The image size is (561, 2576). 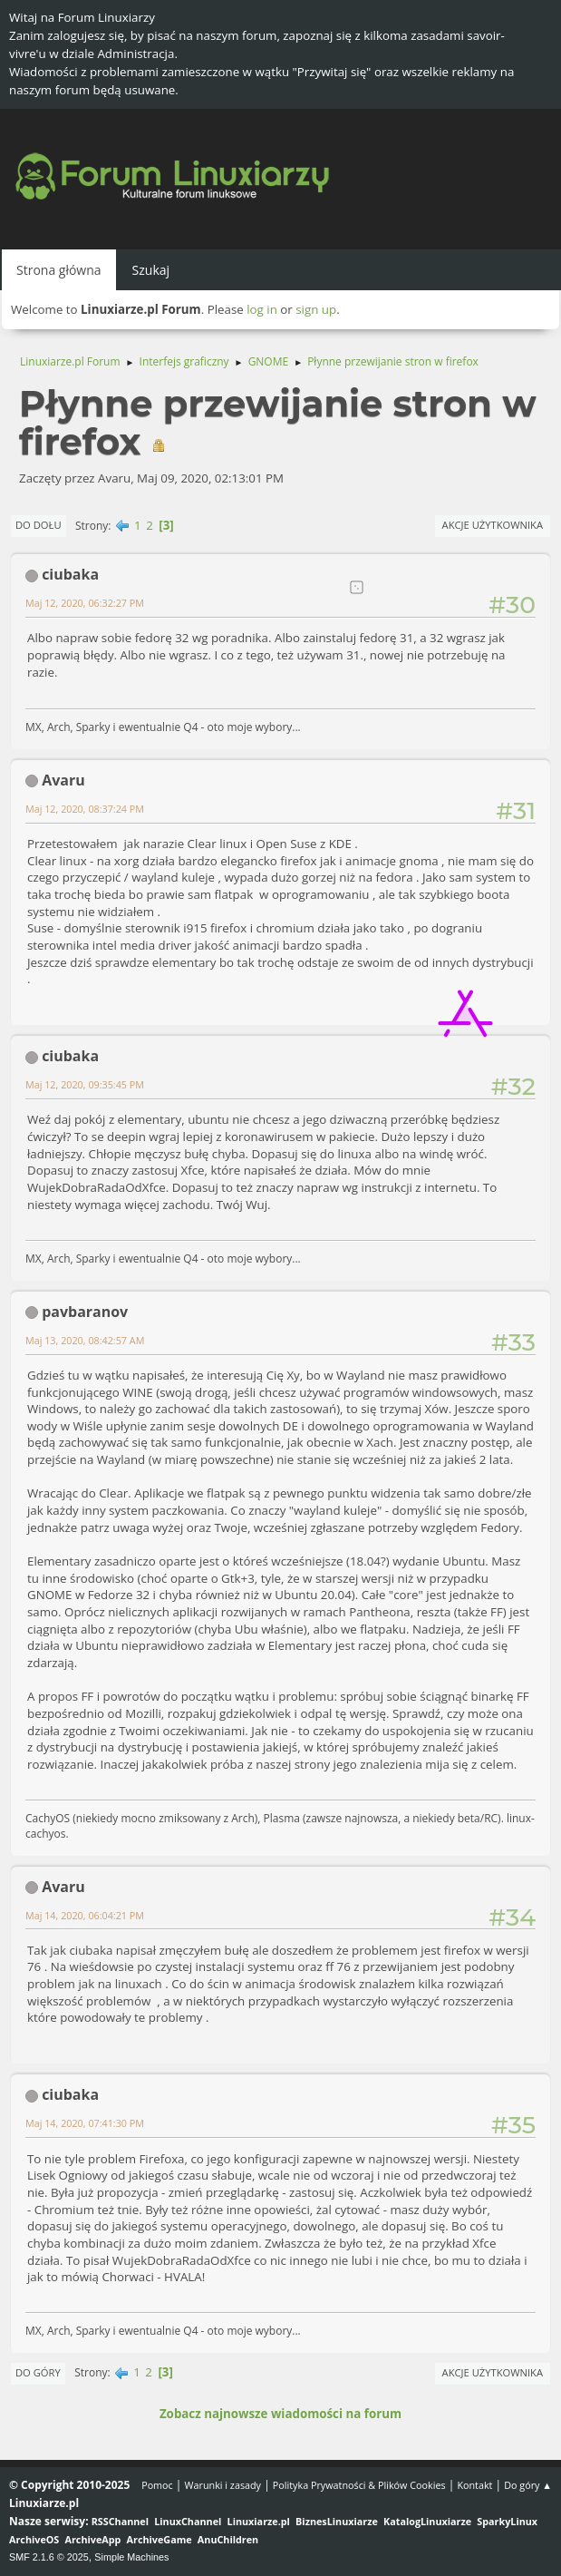 I want to click on roll dice or generate random number, so click(x=356, y=587).